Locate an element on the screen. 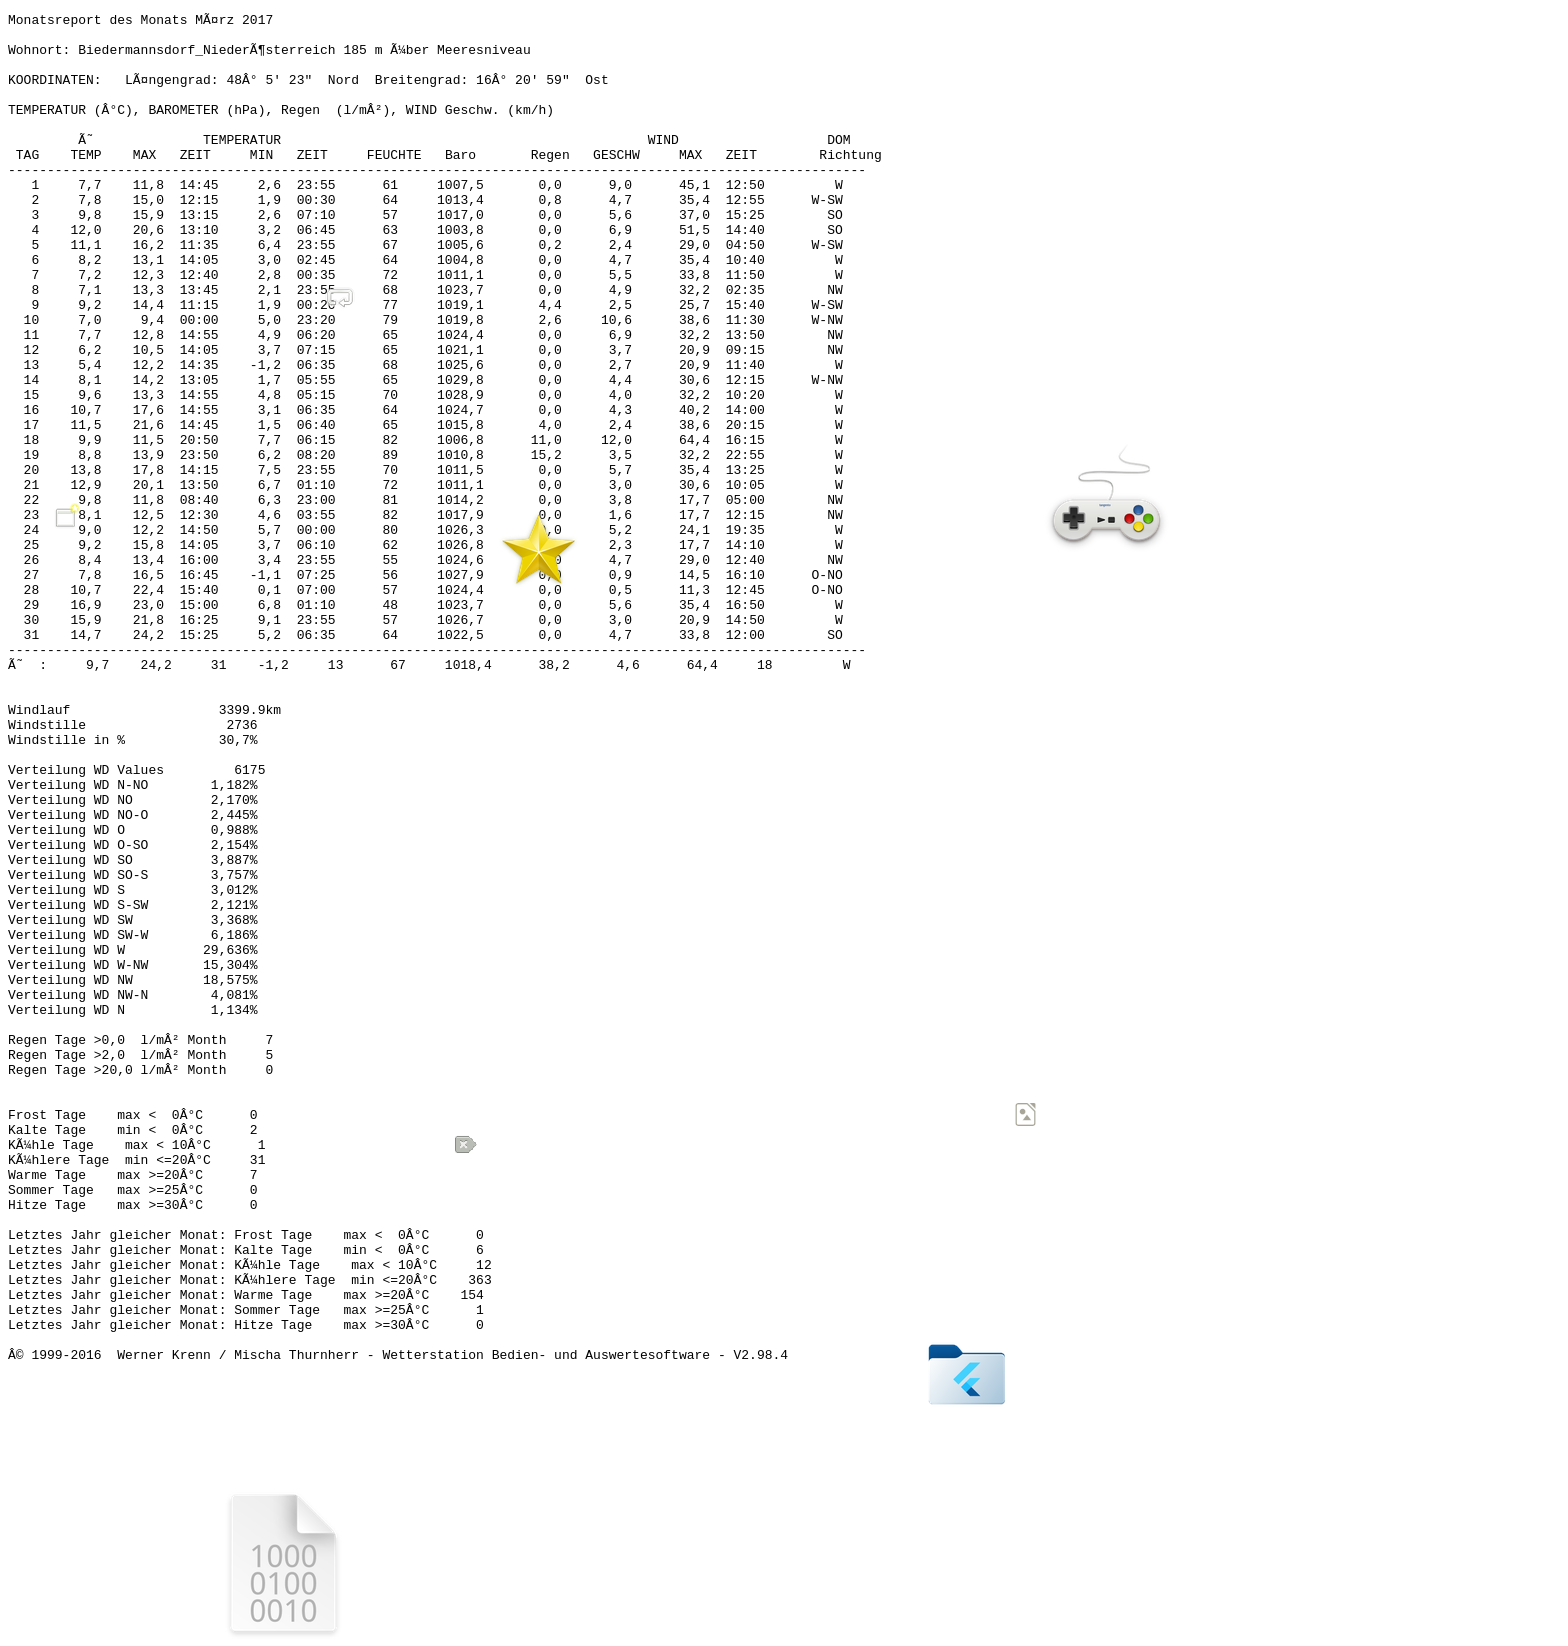 The image size is (1568, 1646). generic binary or data file is located at coordinates (283, 1565).